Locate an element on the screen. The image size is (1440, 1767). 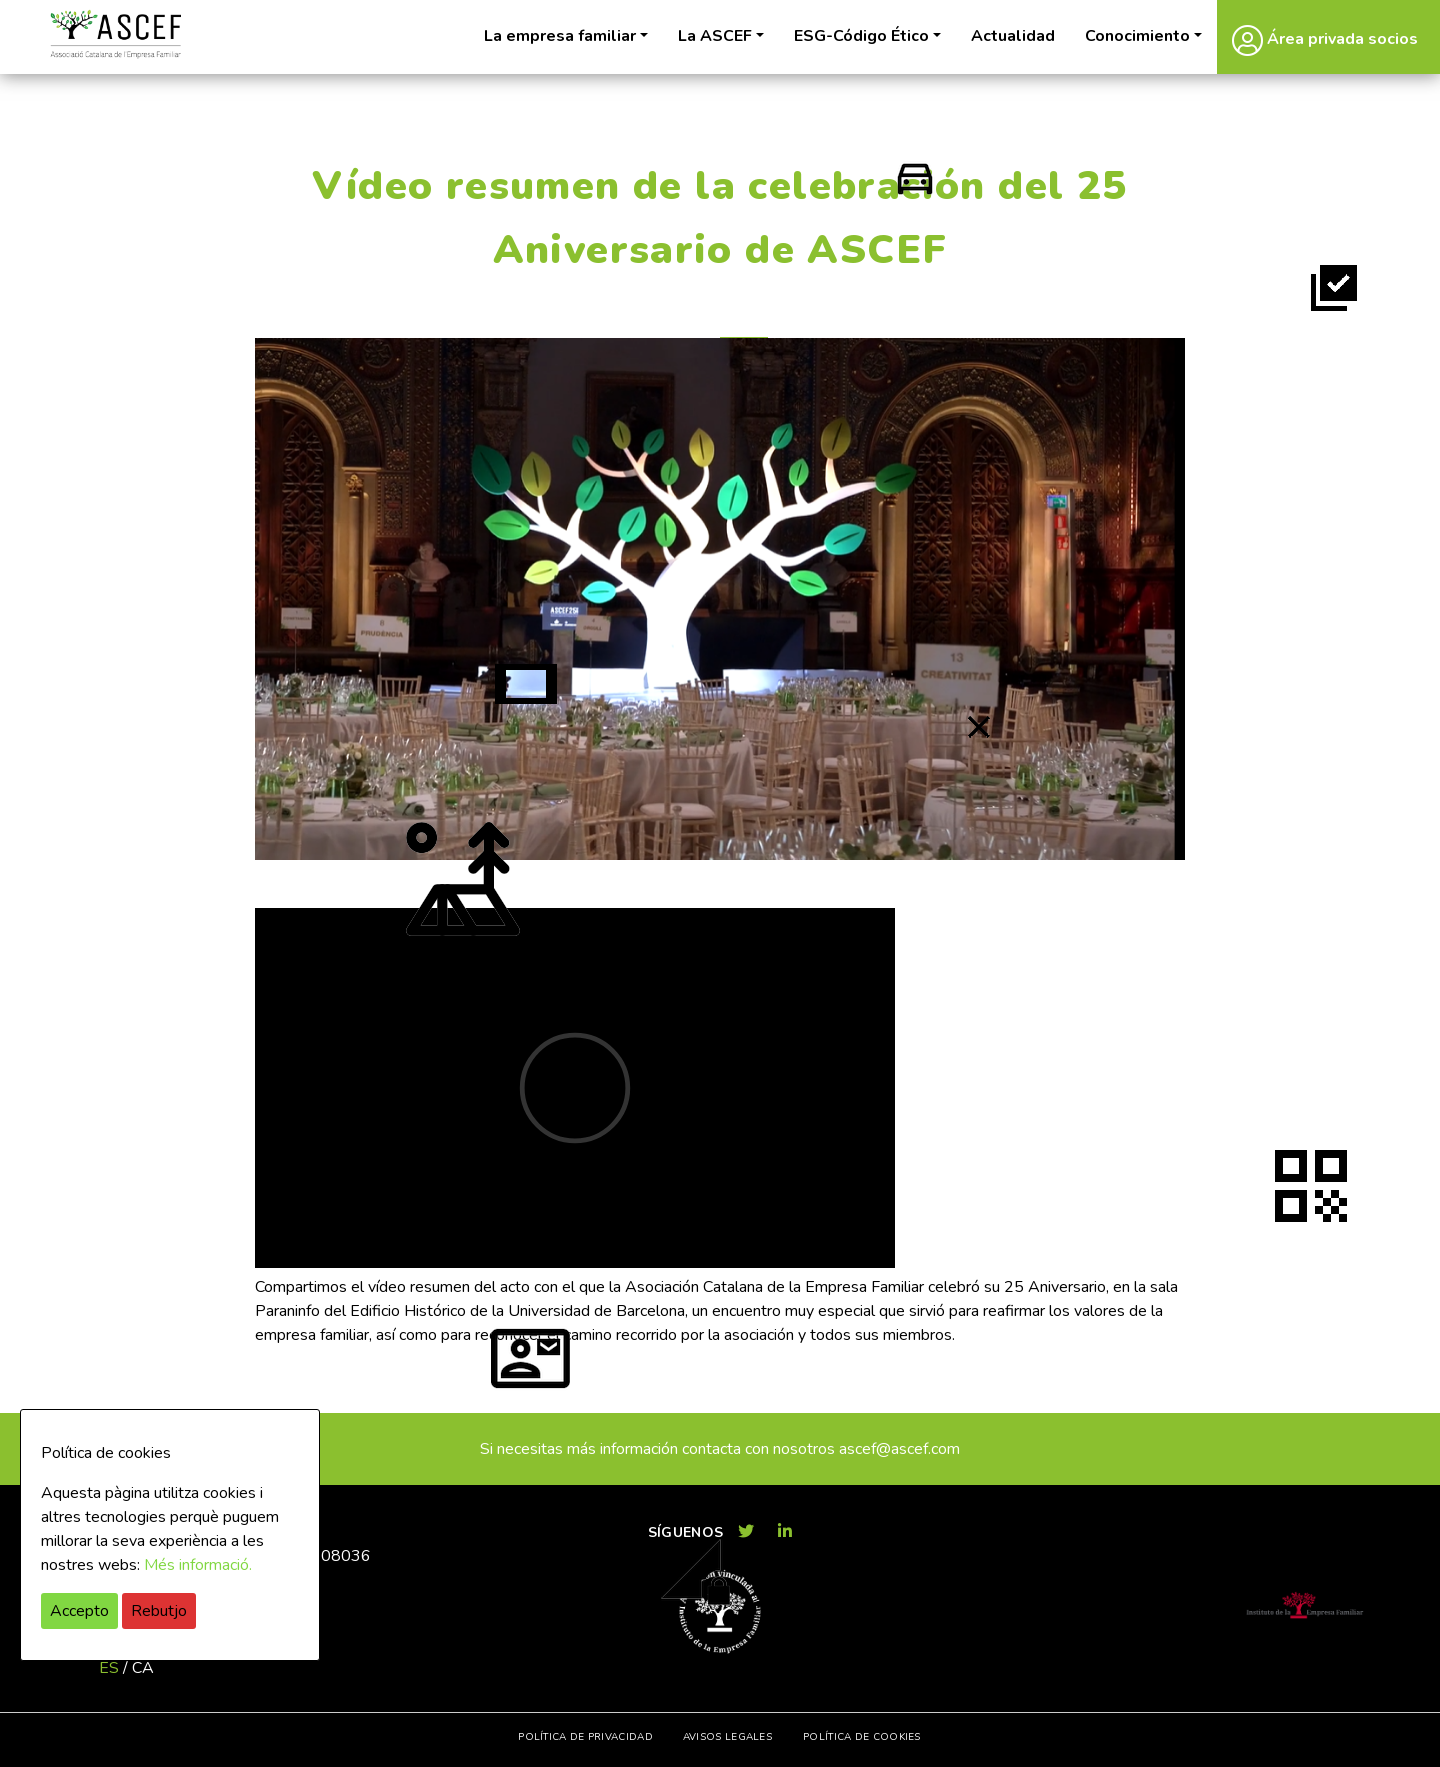
switch to landscape orientation mode is located at coordinates (526, 684).